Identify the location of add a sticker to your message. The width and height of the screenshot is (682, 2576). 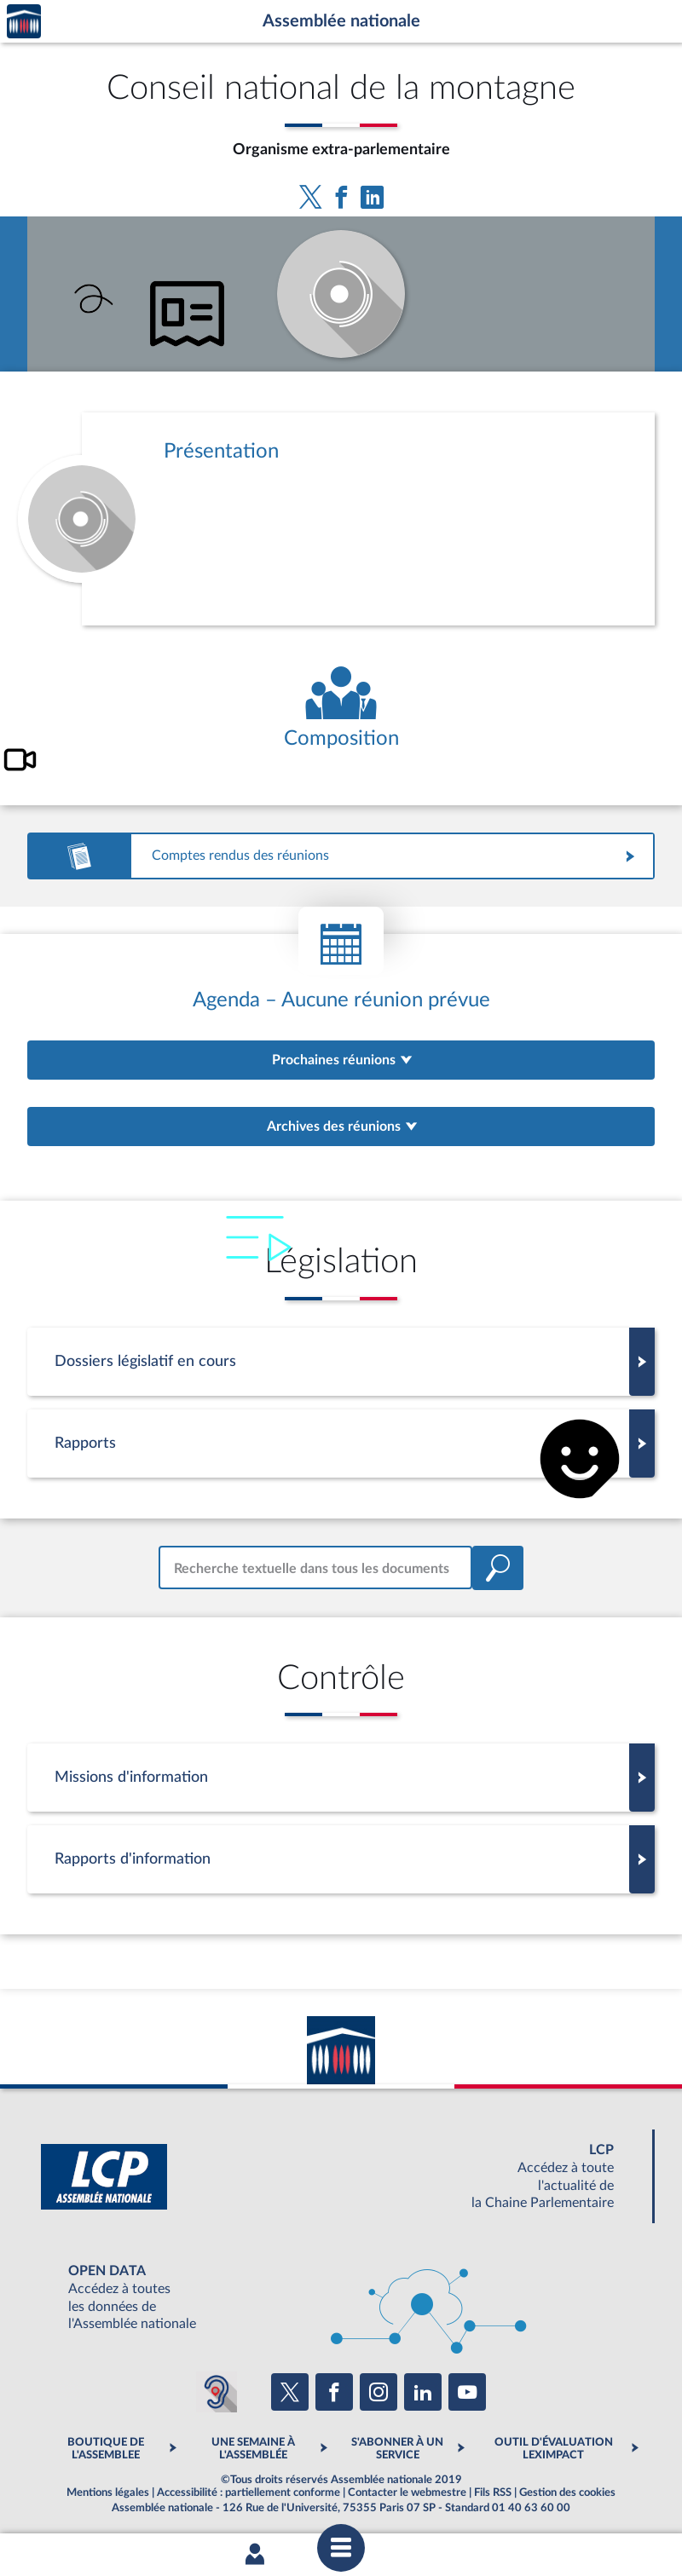
(580, 1459).